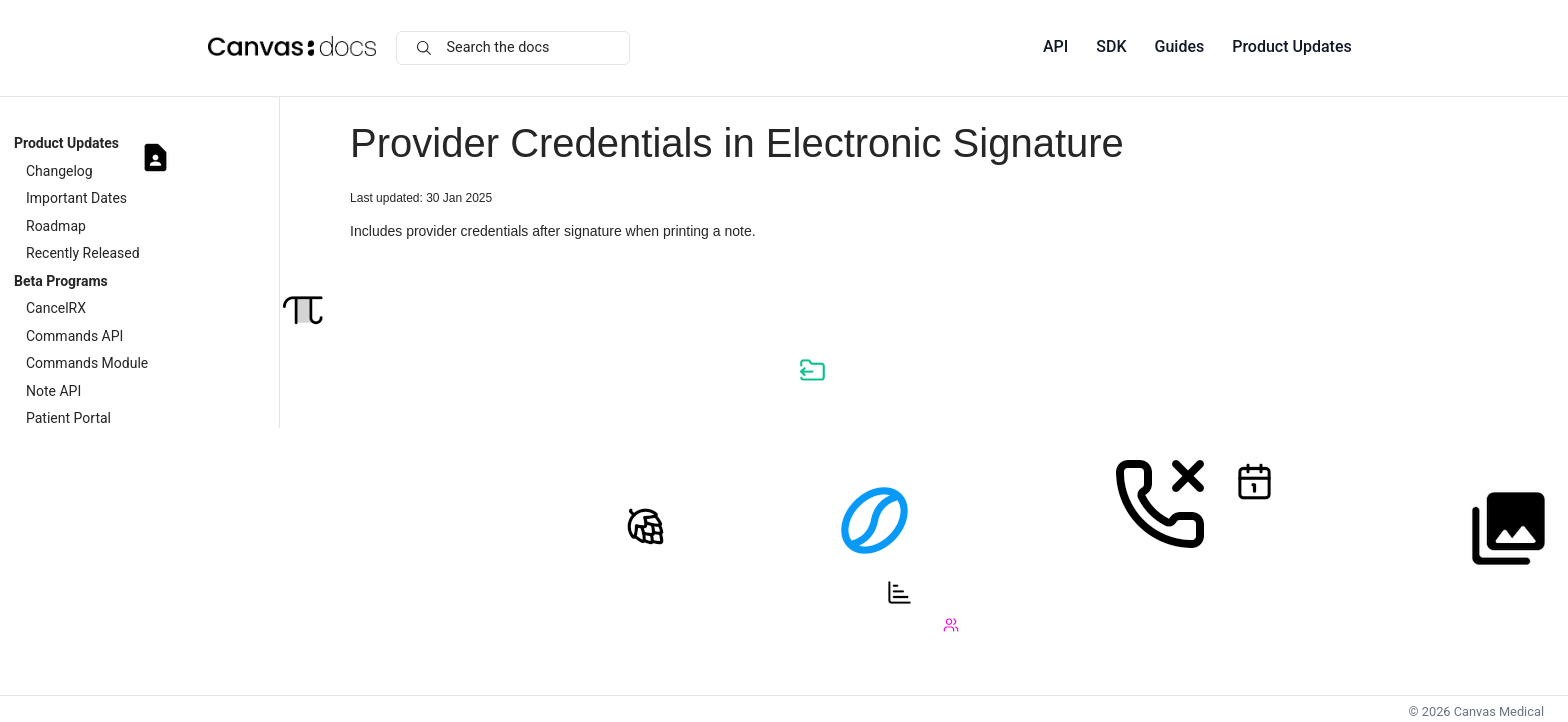 Image resolution: width=1568 pixels, height=722 pixels. What do you see at coordinates (951, 625) in the screenshot?
I see `view all users or team members` at bounding box center [951, 625].